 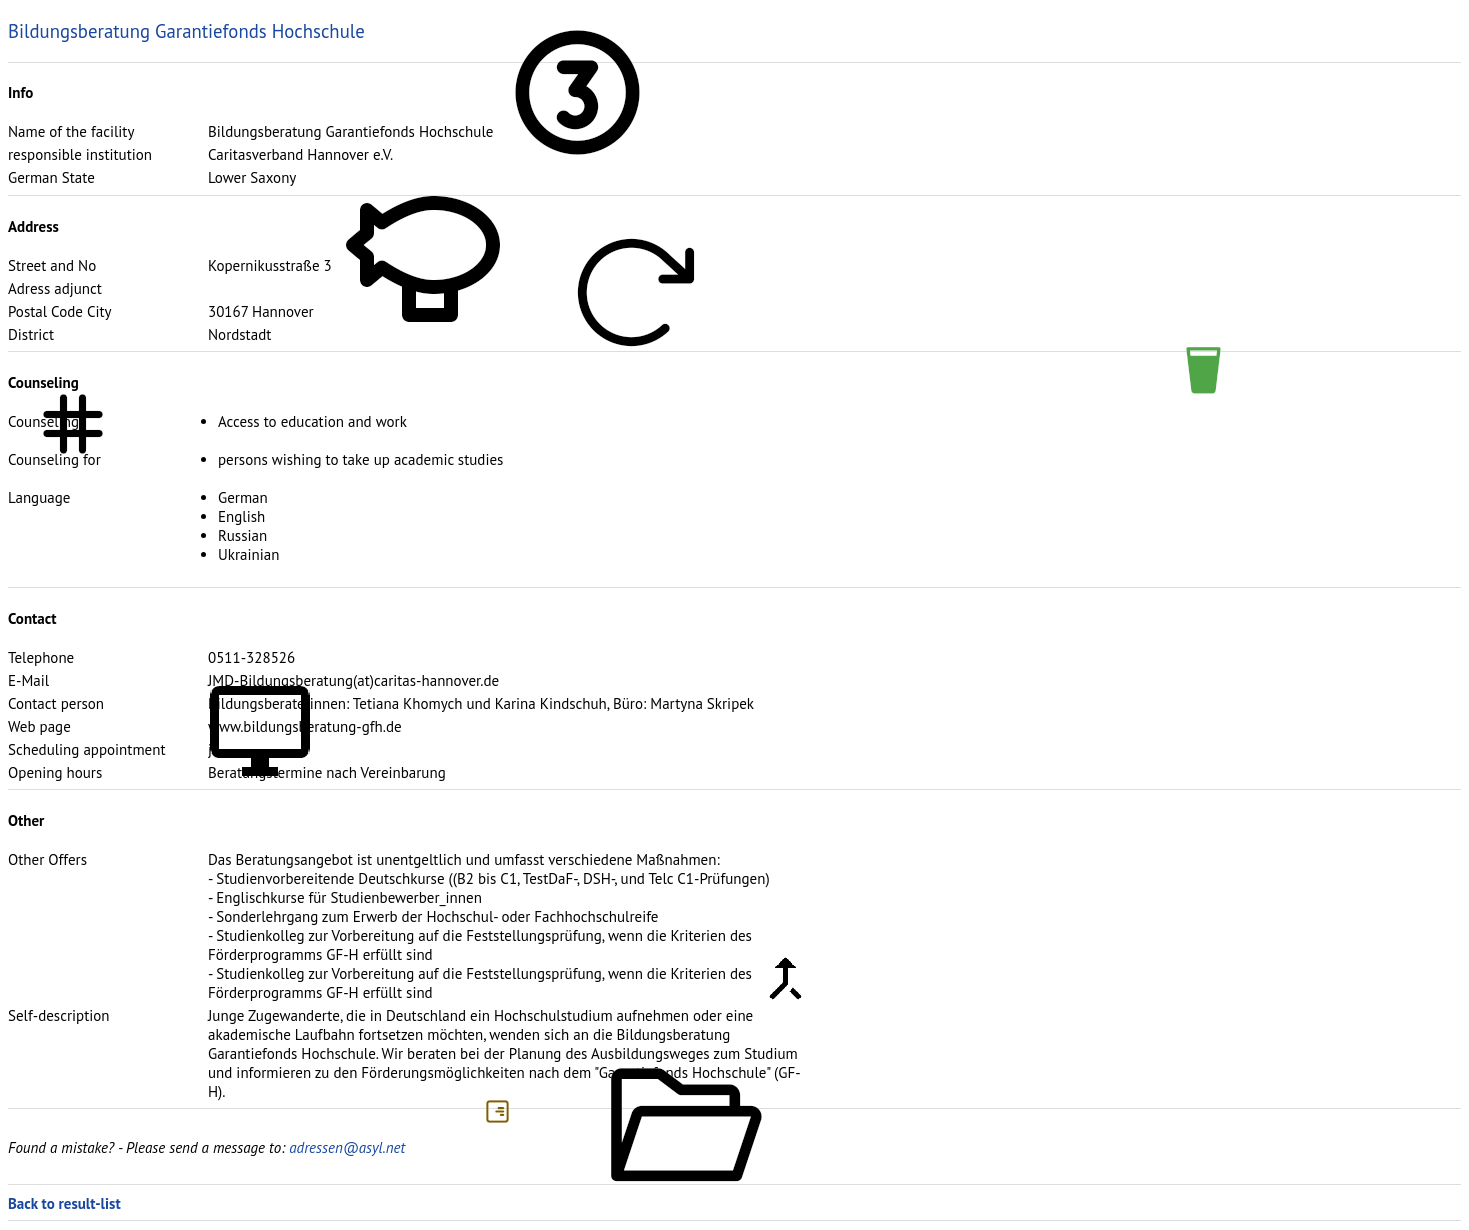 I want to click on align content to the right middle of a container, so click(x=497, y=1111).